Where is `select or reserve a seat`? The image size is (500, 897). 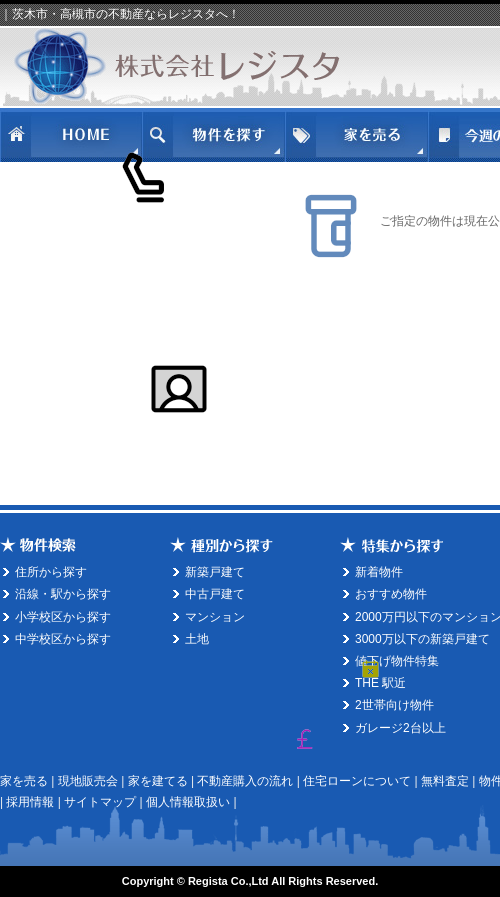
select or reserve a seat is located at coordinates (142, 177).